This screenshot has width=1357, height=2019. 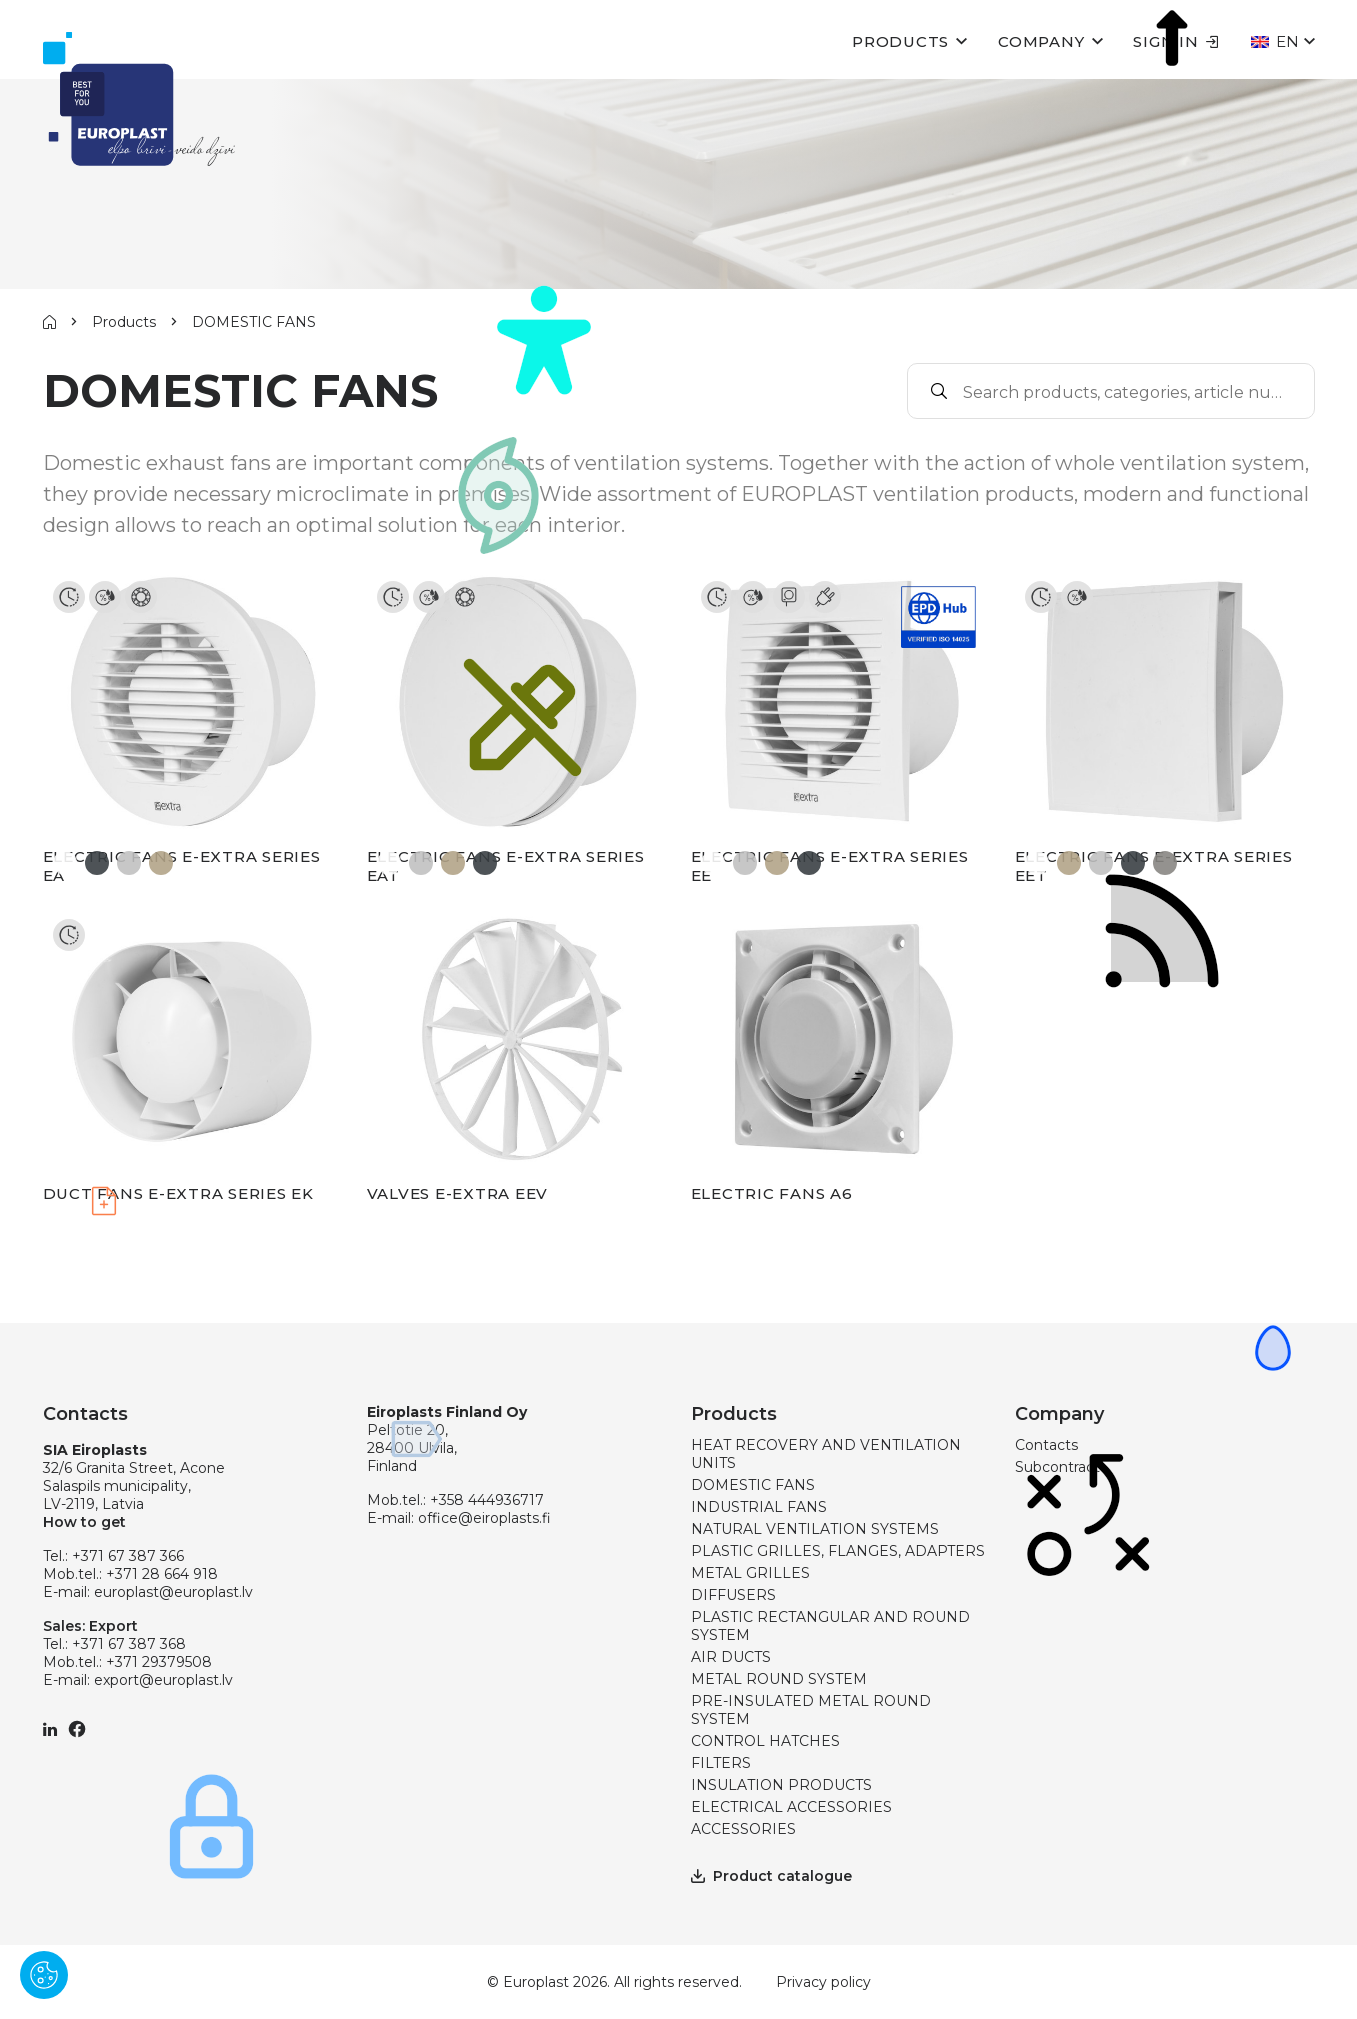 What do you see at coordinates (1154, 939) in the screenshot?
I see `subscribe to RSS feed` at bounding box center [1154, 939].